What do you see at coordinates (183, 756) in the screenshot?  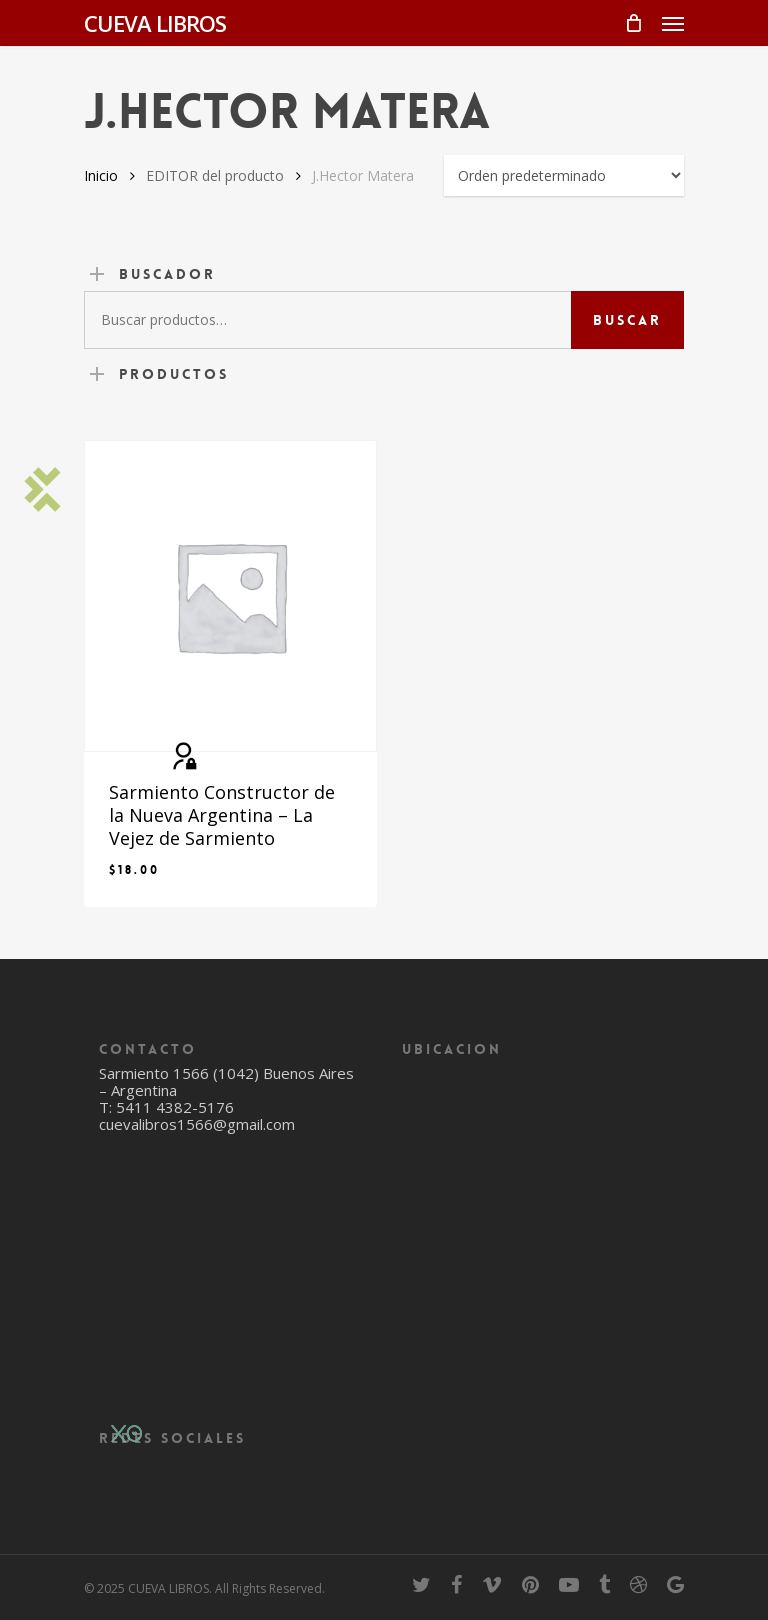 I see `access admin or administrator settings` at bounding box center [183, 756].